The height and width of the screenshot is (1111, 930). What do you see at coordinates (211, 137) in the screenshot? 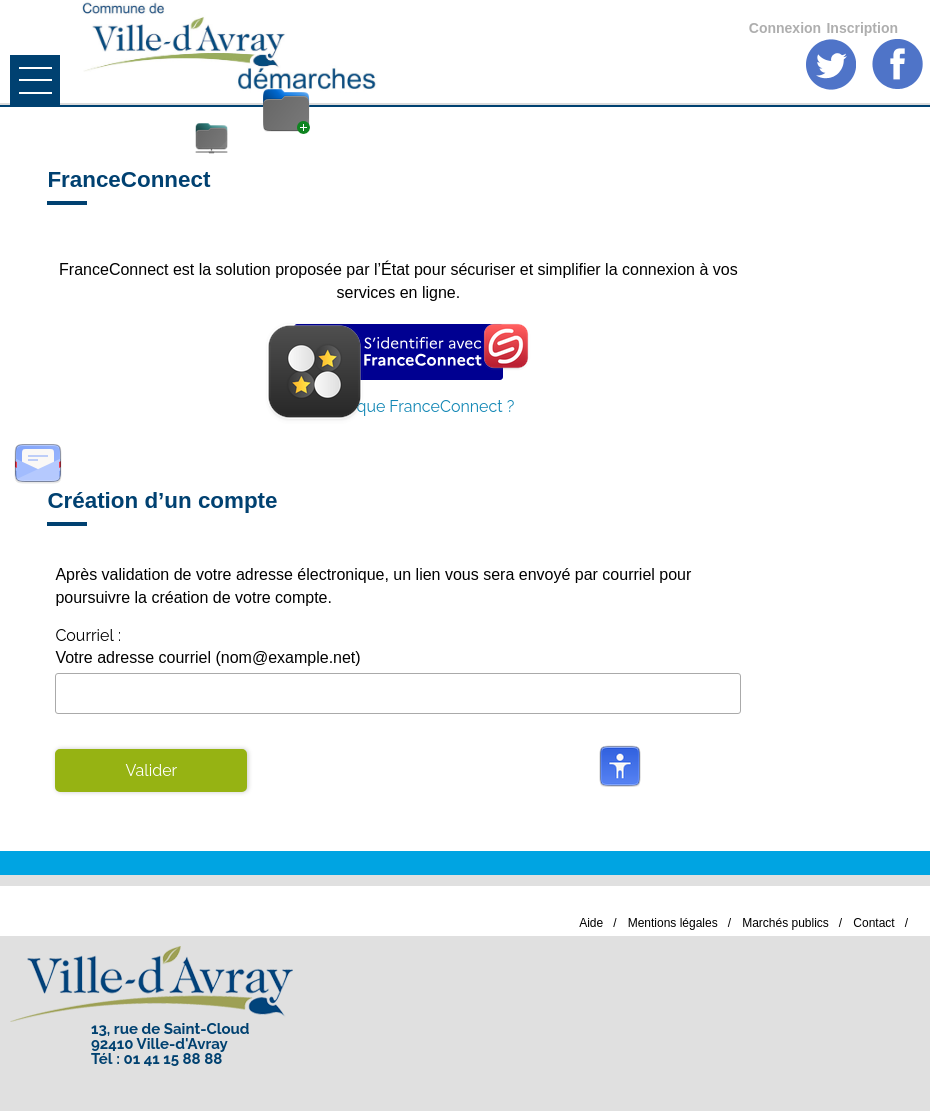
I see `access a remote or network folder` at bounding box center [211, 137].